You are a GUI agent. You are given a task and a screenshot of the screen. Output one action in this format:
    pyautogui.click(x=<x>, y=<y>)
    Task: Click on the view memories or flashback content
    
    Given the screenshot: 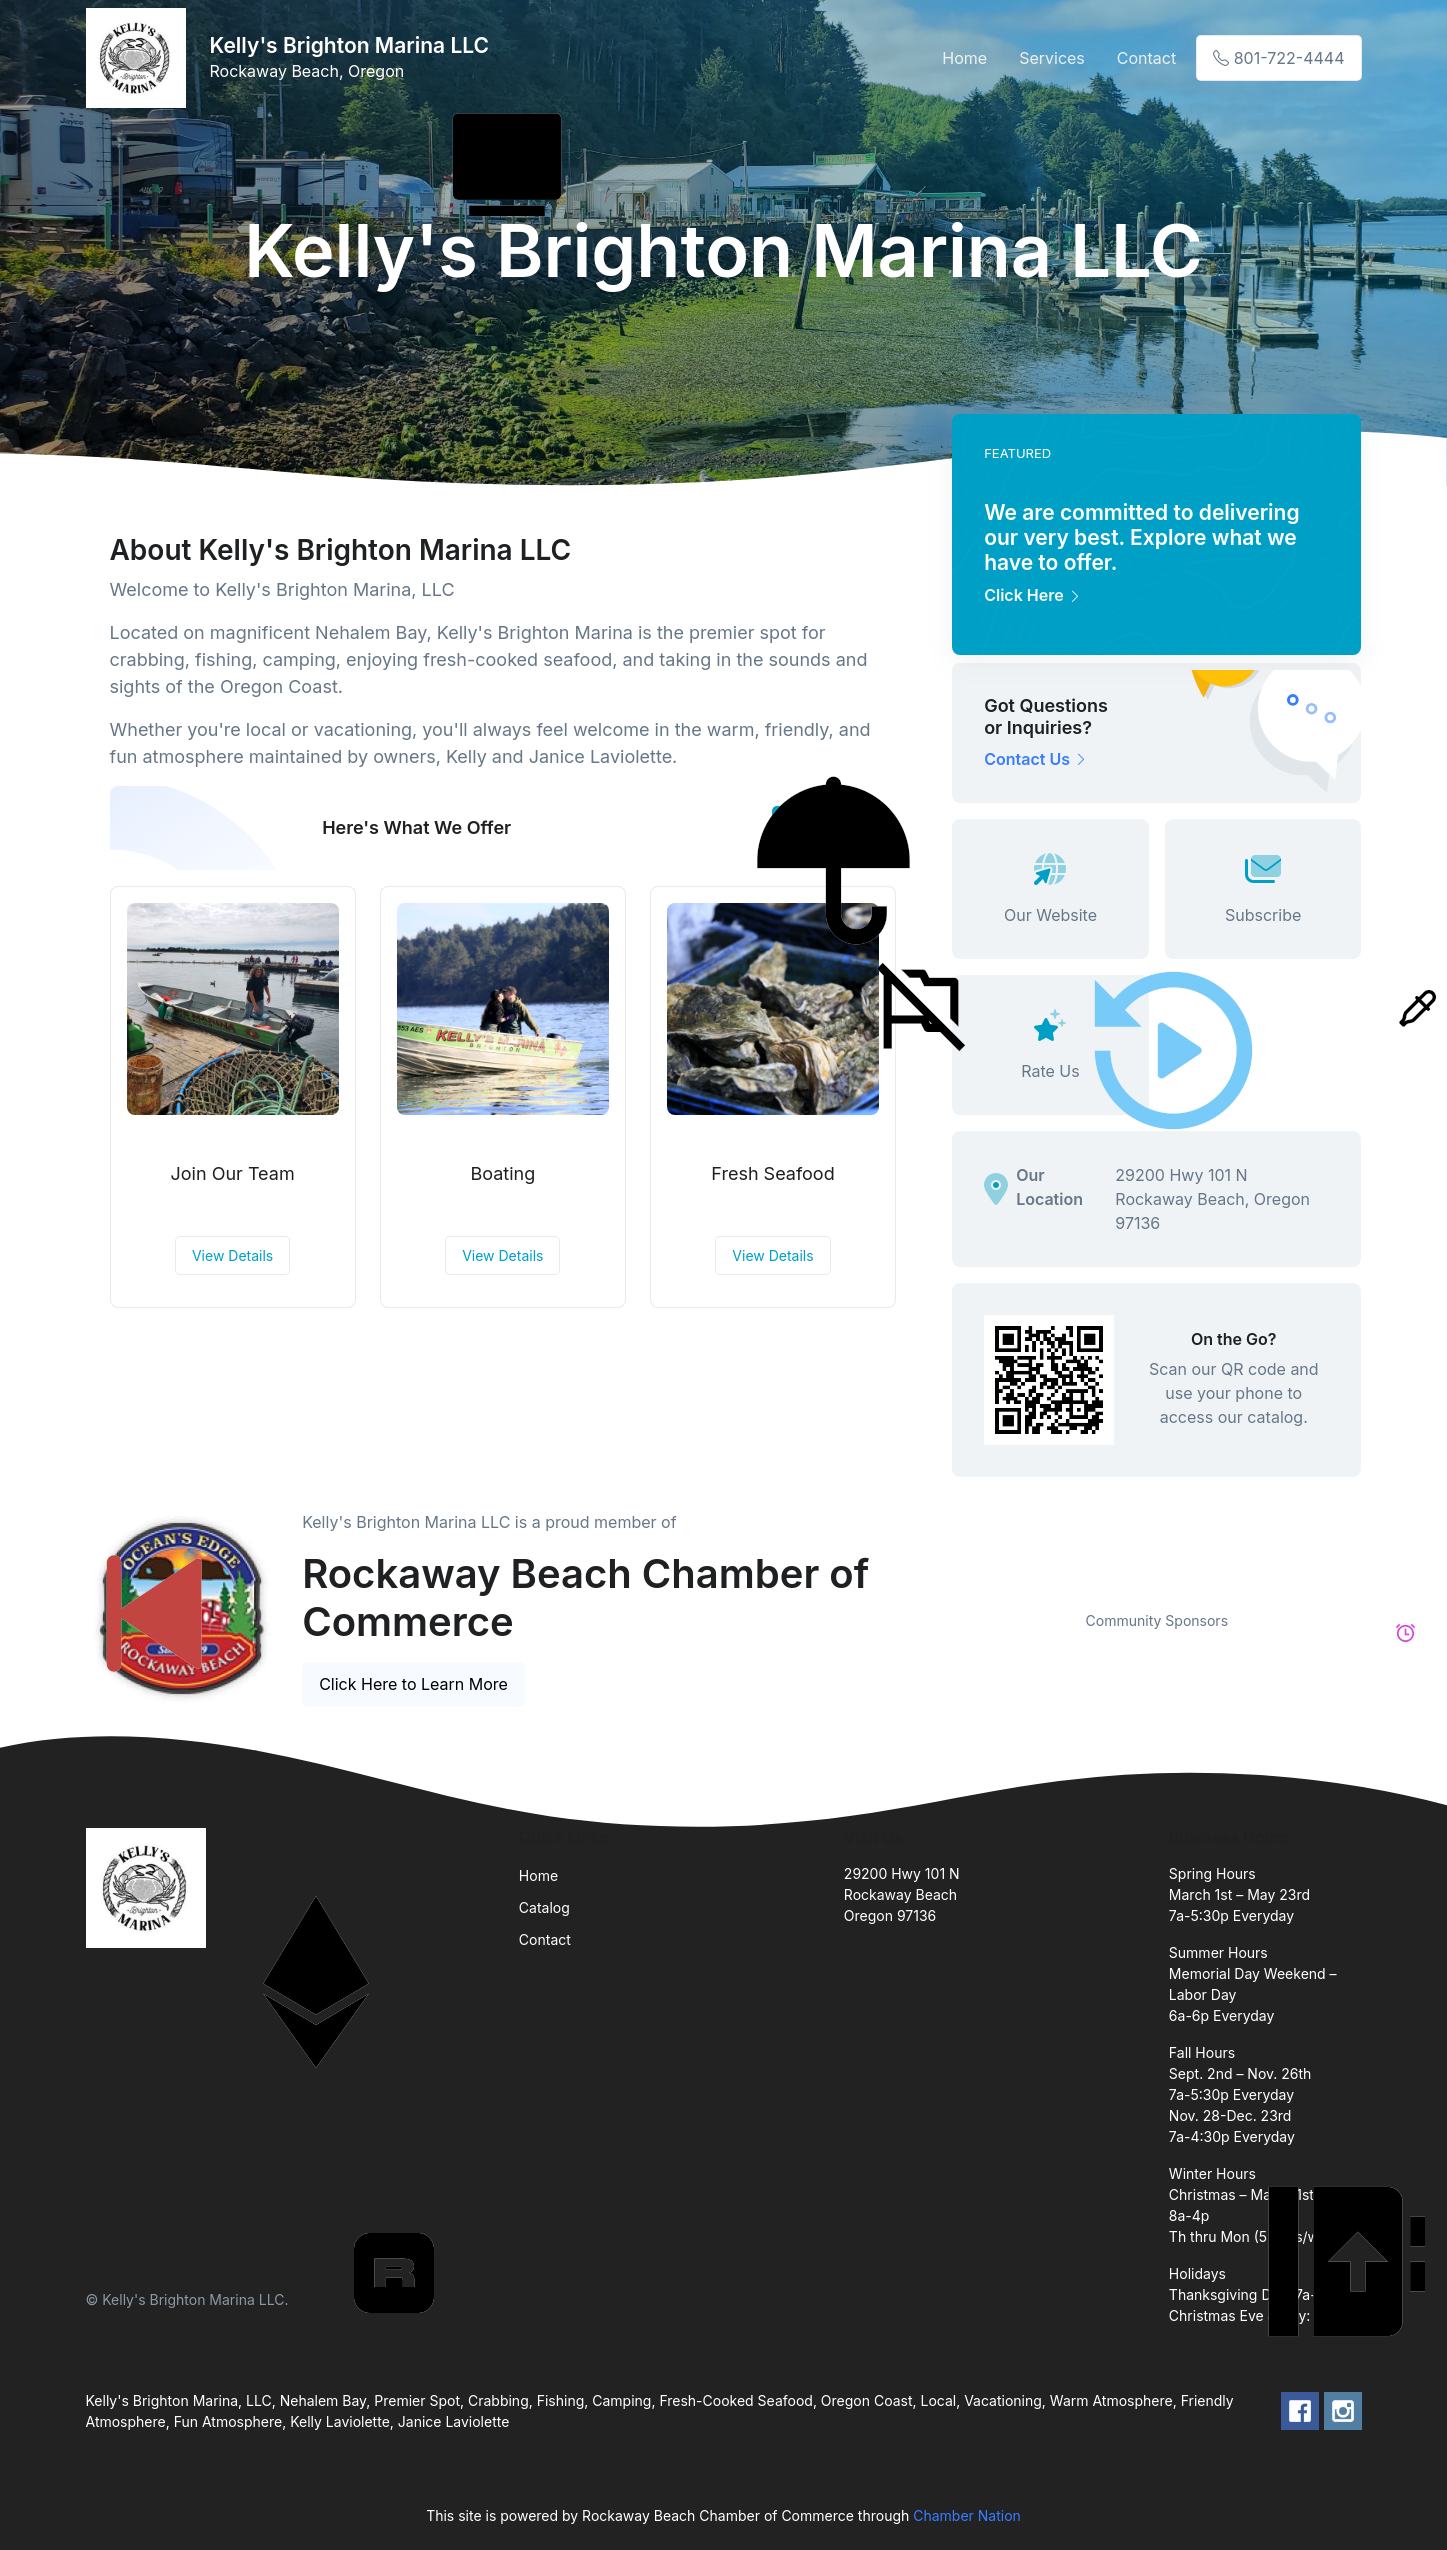 What is the action you would take?
    pyautogui.click(x=1173, y=1050)
    